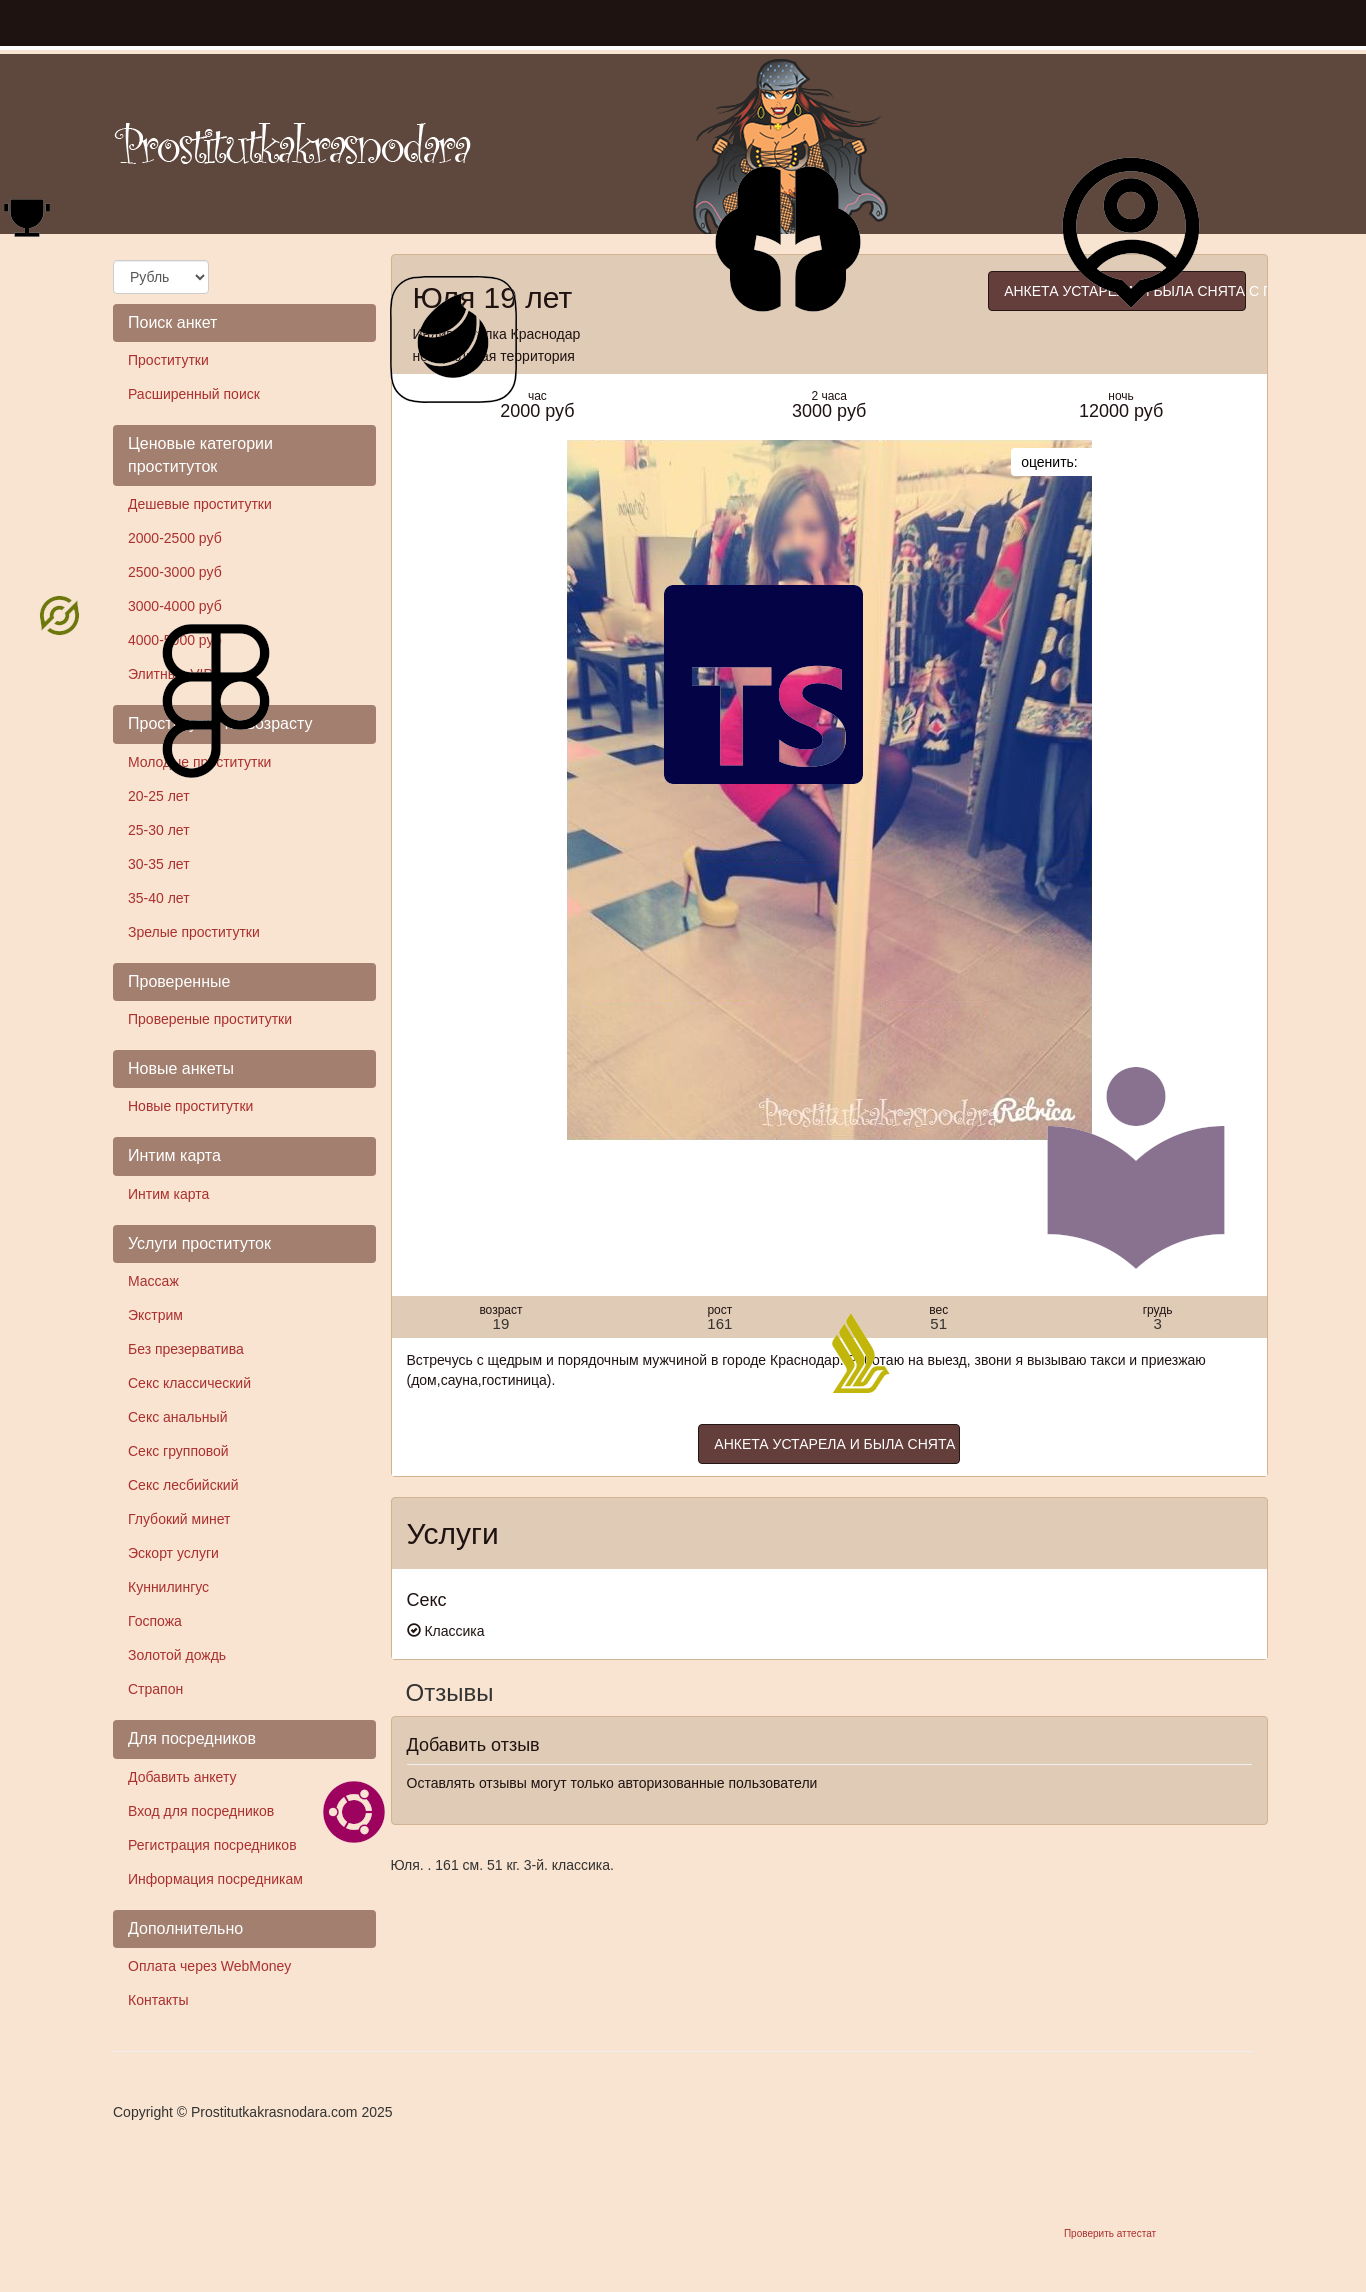  Describe the element at coordinates (1136, 1168) in the screenshot. I see `electron-builder logo` at that location.